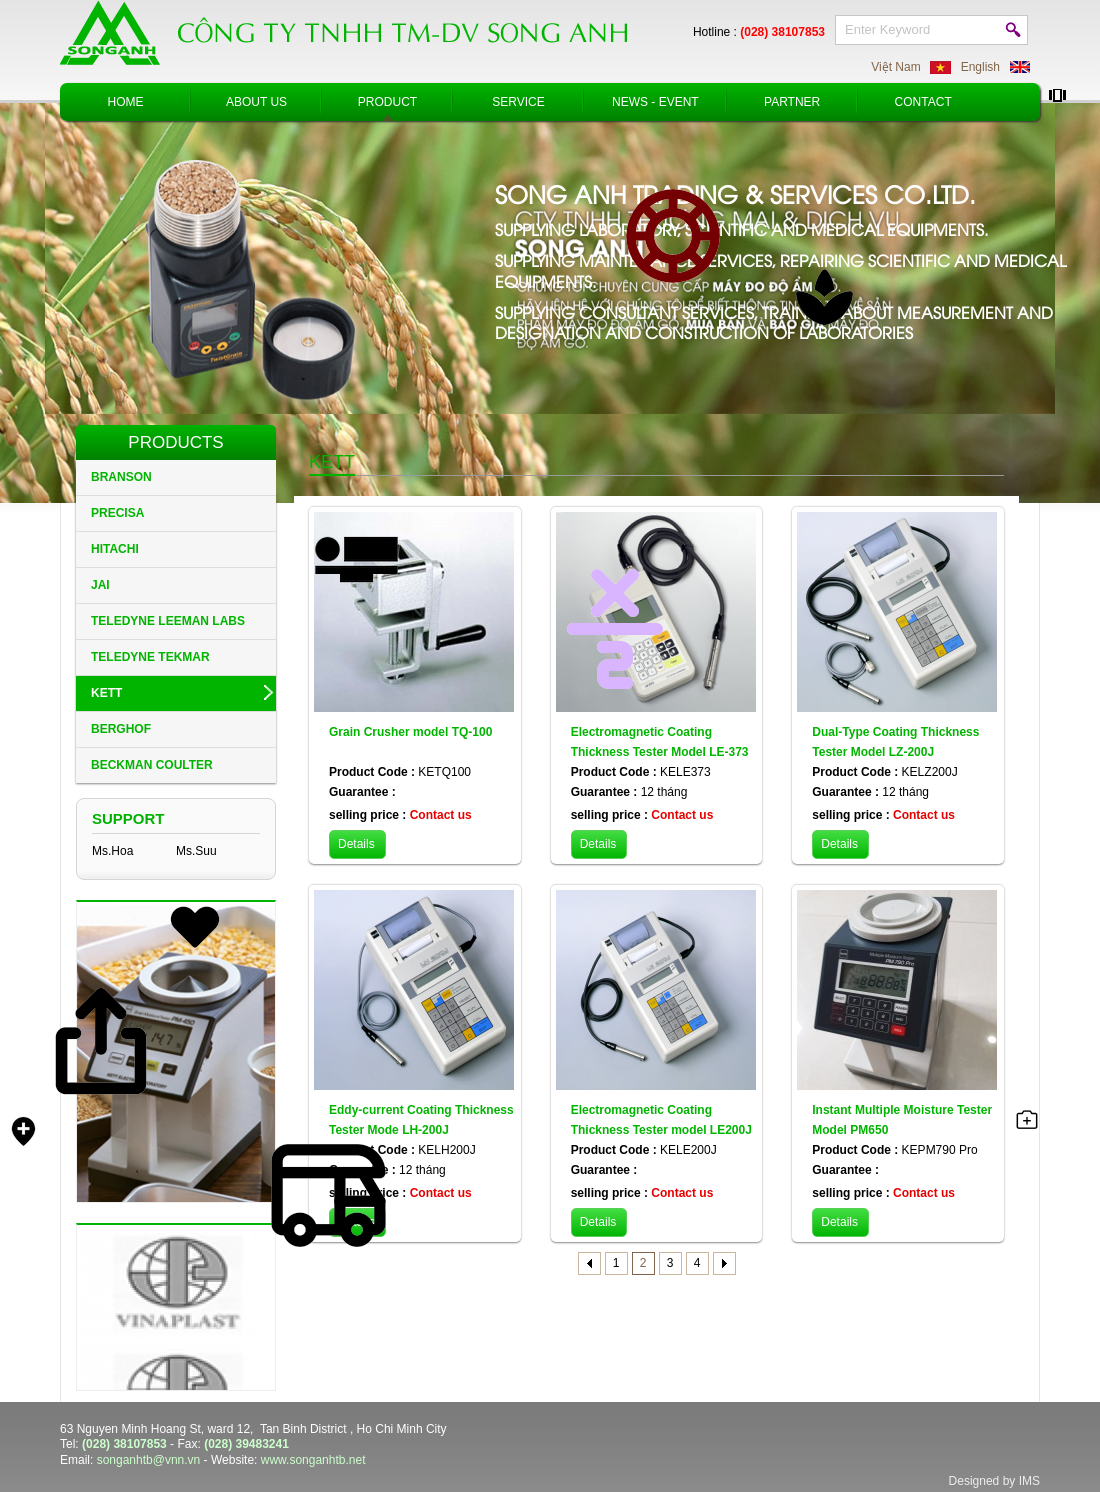  What do you see at coordinates (23, 1131) in the screenshot?
I see `add a new location pin` at bounding box center [23, 1131].